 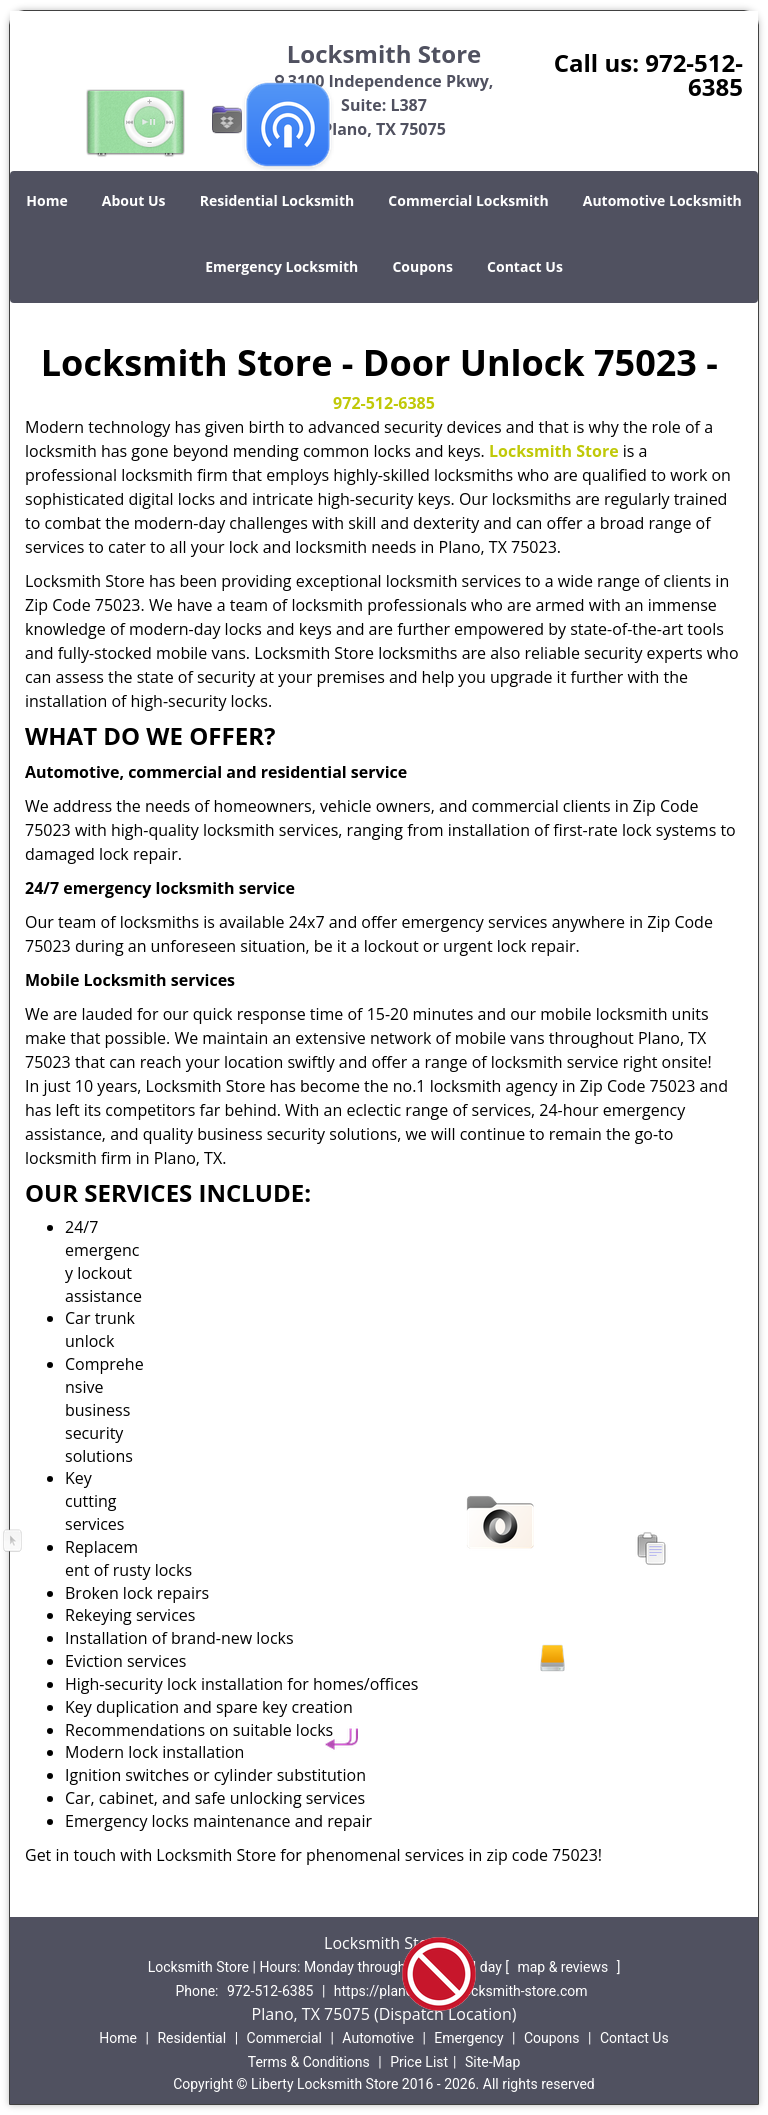 I want to click on paste content from clipboard, so click(x=651, y=1548).